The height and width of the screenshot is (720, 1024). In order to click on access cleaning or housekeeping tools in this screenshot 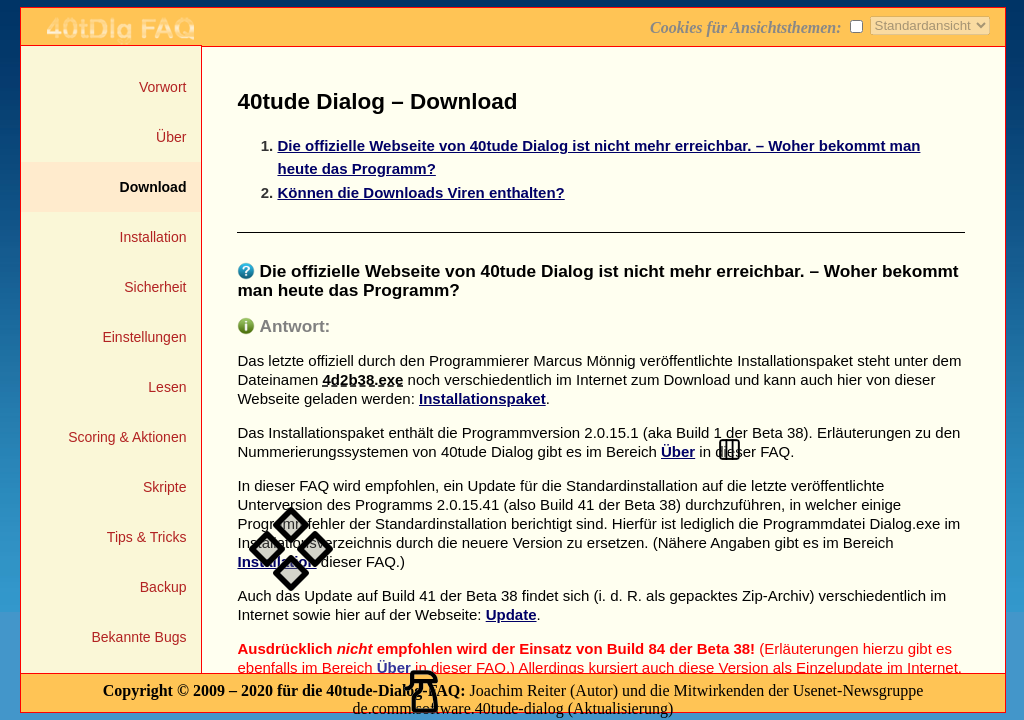, I will do `click(422, 691)`.